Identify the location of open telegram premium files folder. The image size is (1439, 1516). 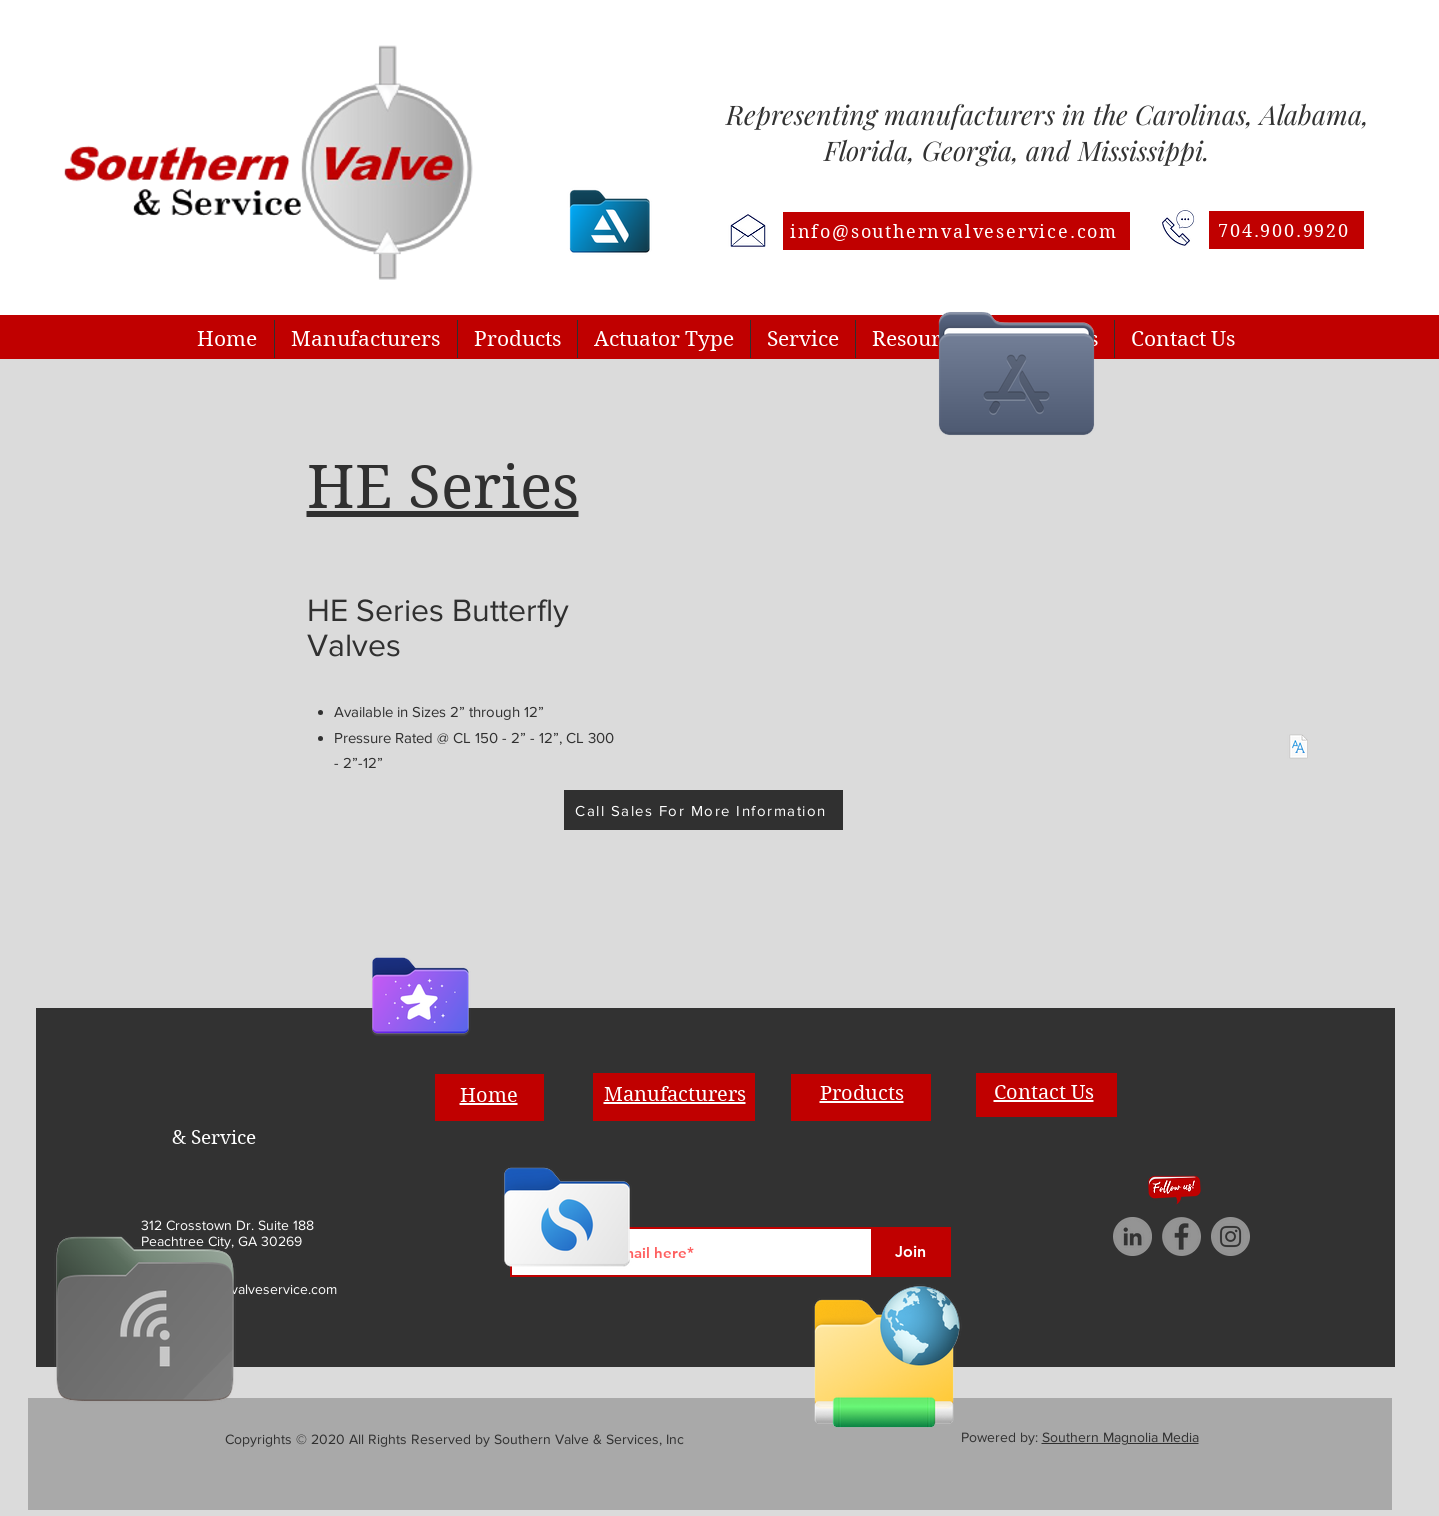
(420, 998).